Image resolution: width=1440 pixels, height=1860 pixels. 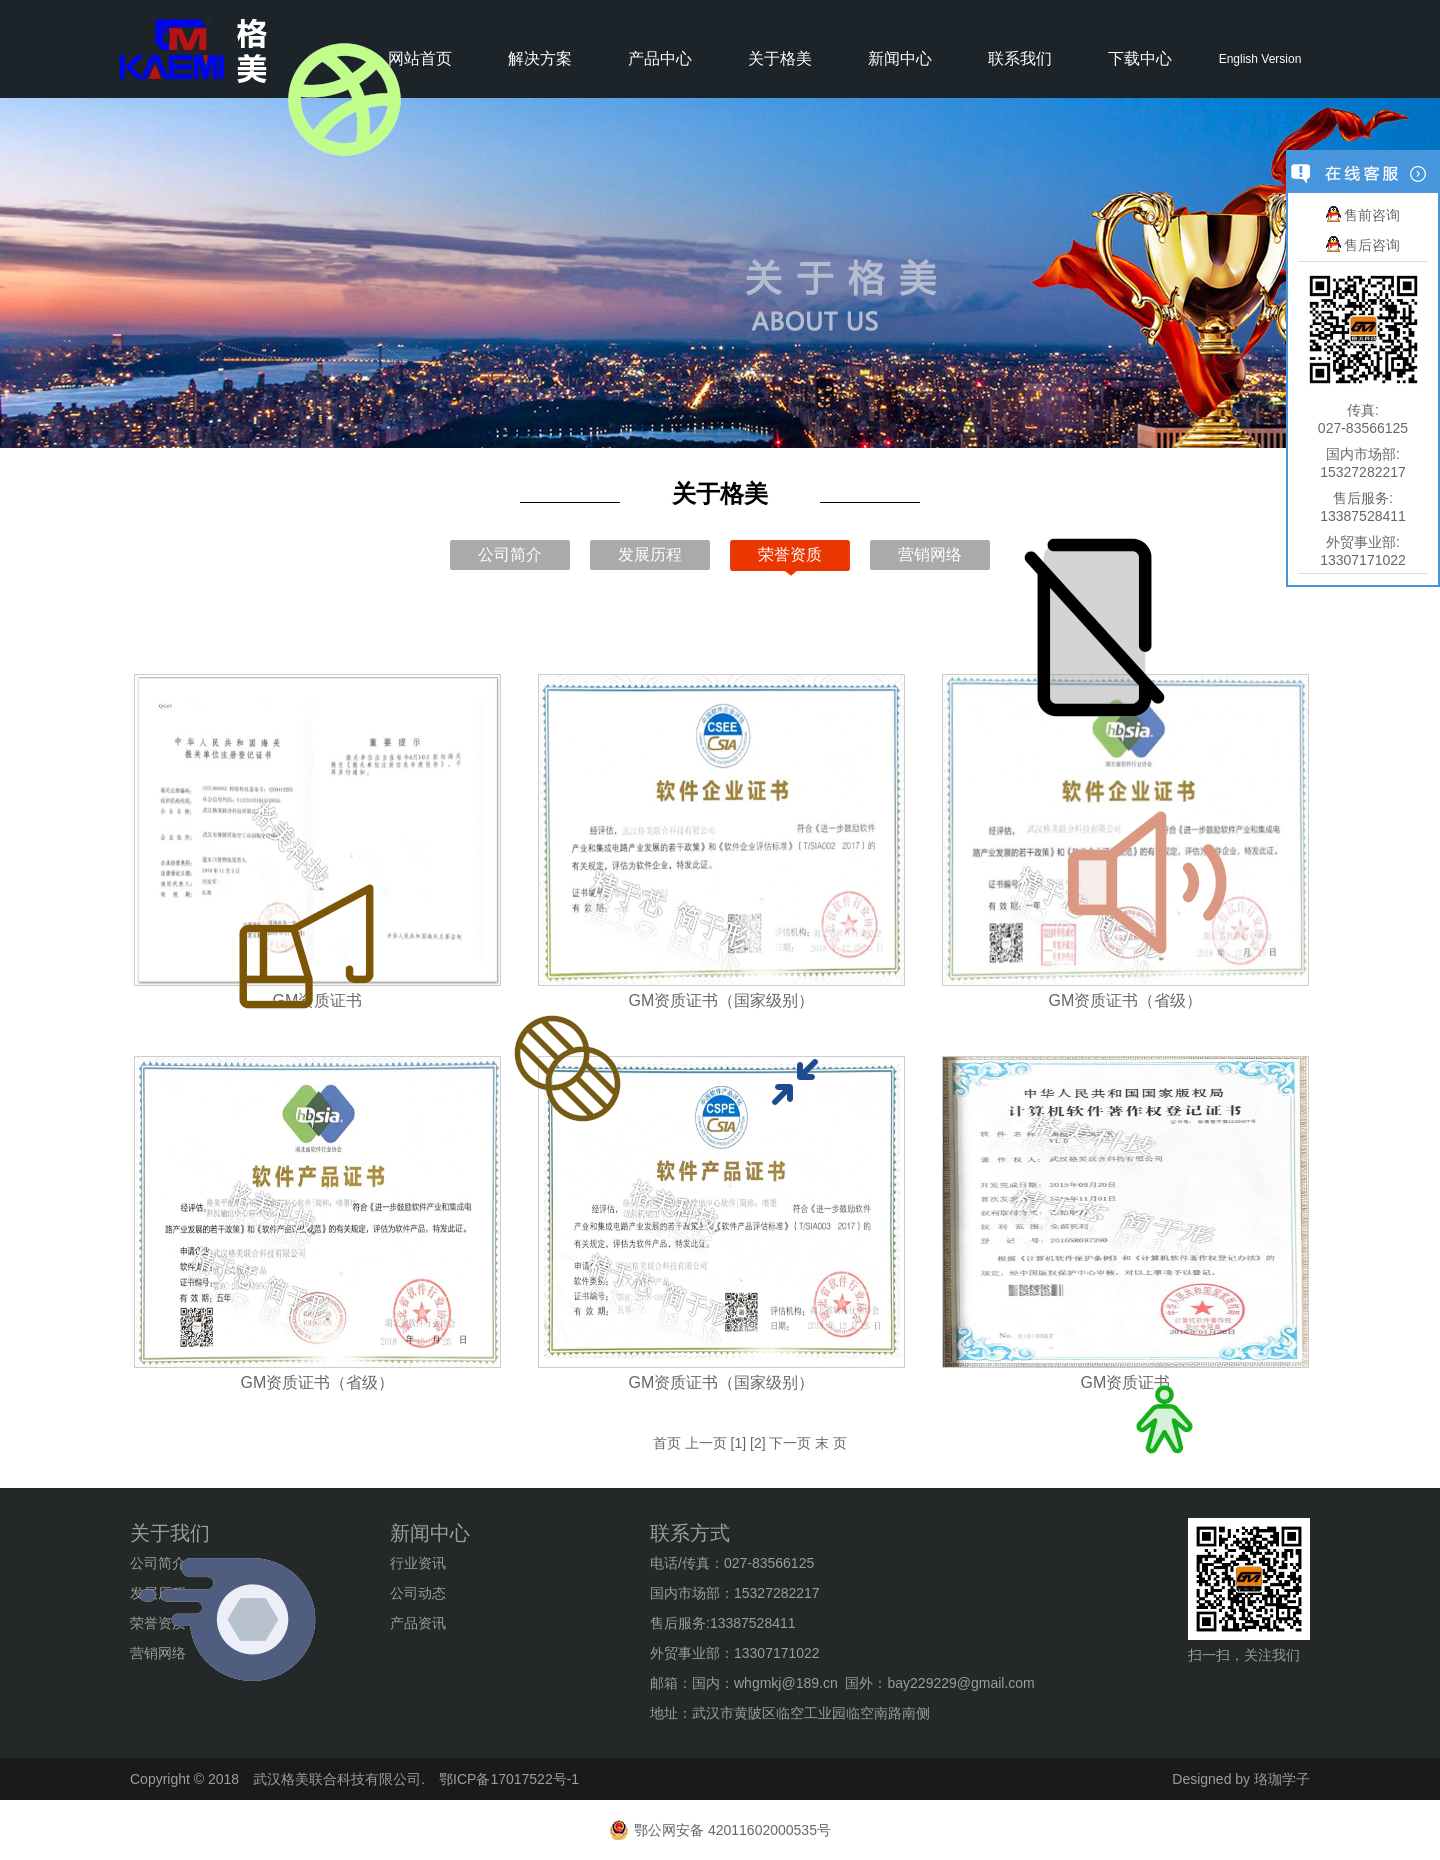 I want to click on access your profile or account, so click(x=1164, y=1420).